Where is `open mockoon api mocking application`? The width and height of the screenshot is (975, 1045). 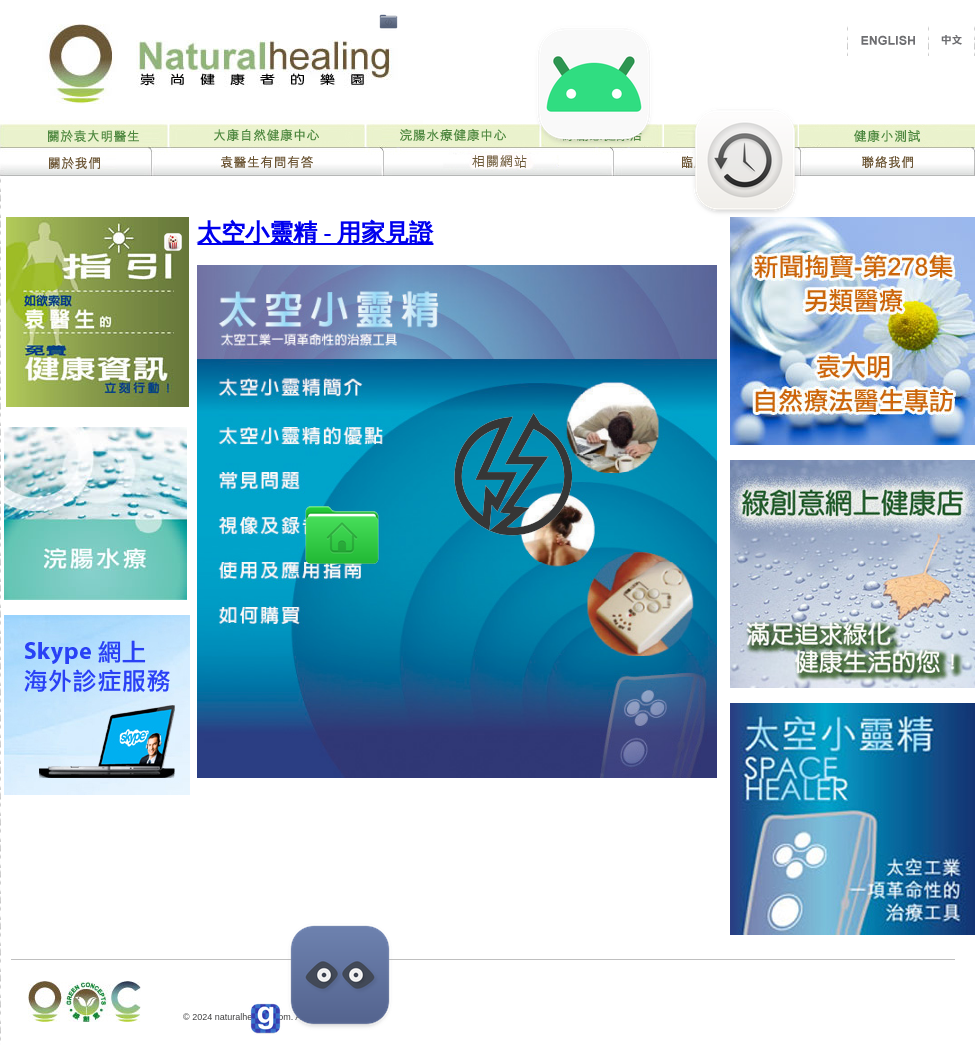 open mockoon api mocking application is located at coordinates (340, 975).